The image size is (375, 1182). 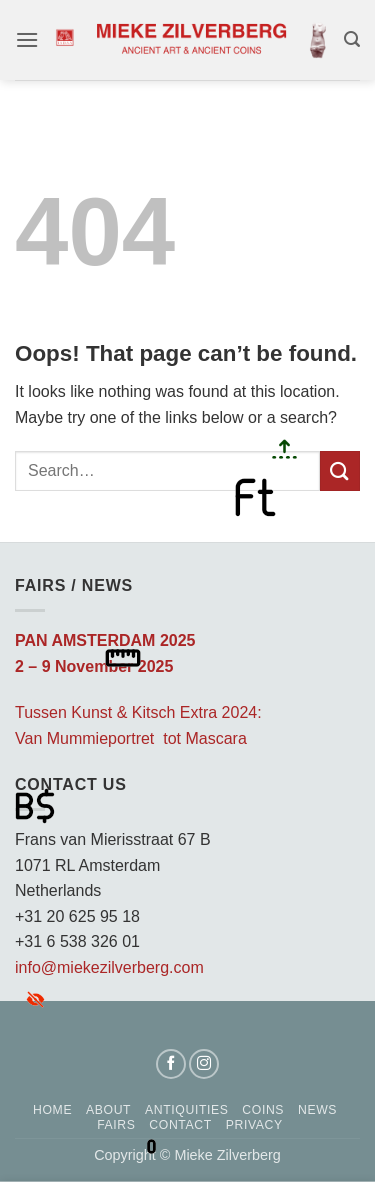 What do you see at coordinates (151, 1146) in the screenshot?
I see `indicates zero items or empty count` at bounding box center [151, 1146].